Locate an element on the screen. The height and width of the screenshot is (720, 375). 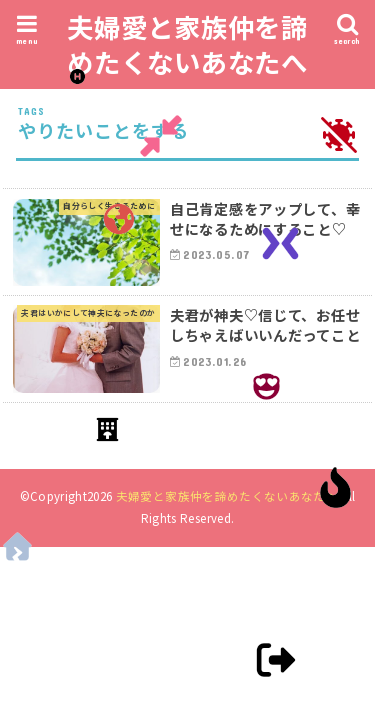
exit fullscreen mode is located at coordinates (161, 136).